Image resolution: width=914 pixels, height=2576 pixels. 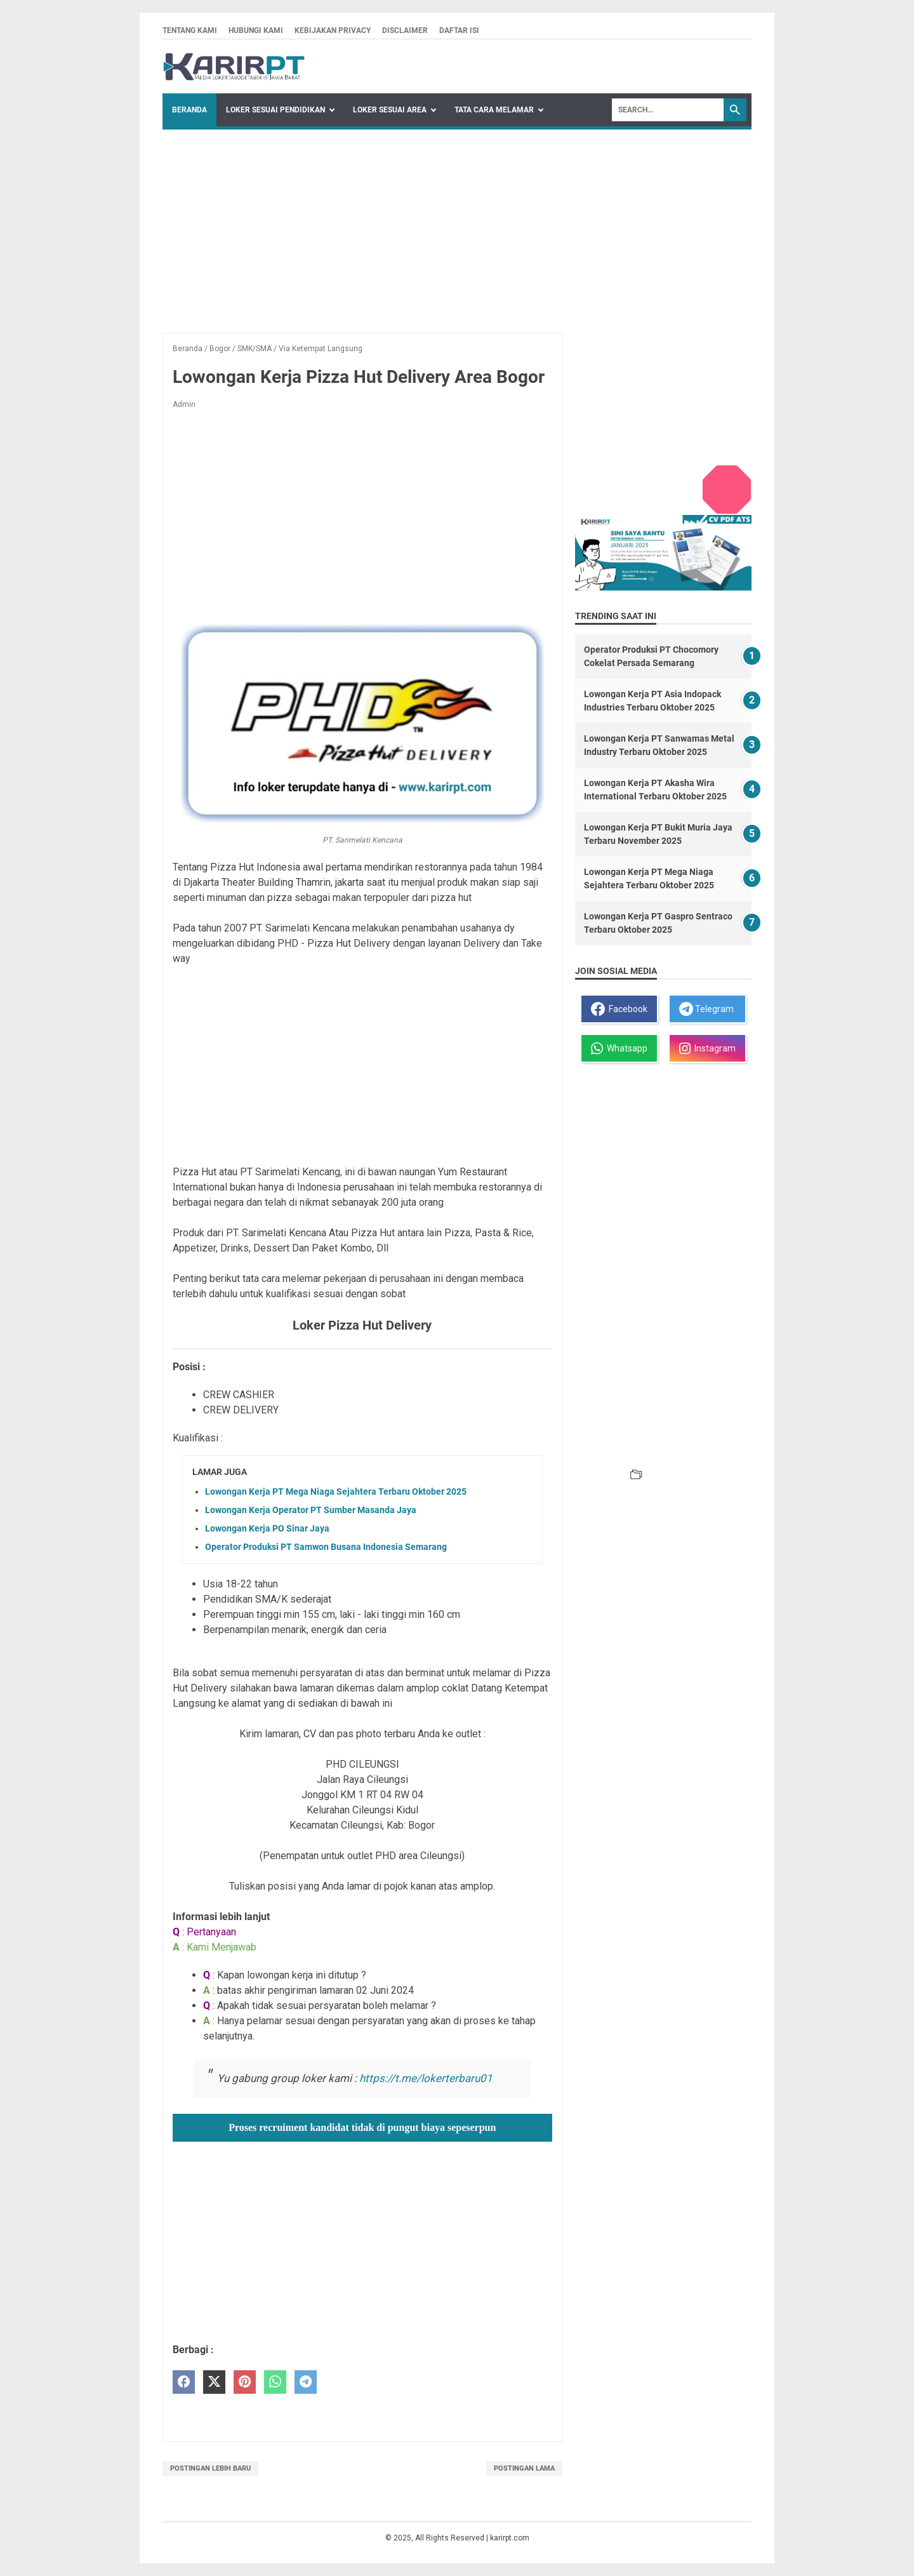 What do you see at coordinates (727, 490) in the screenshot?
I see `indicates a stop or warning state` at bounding box center [727, 490].